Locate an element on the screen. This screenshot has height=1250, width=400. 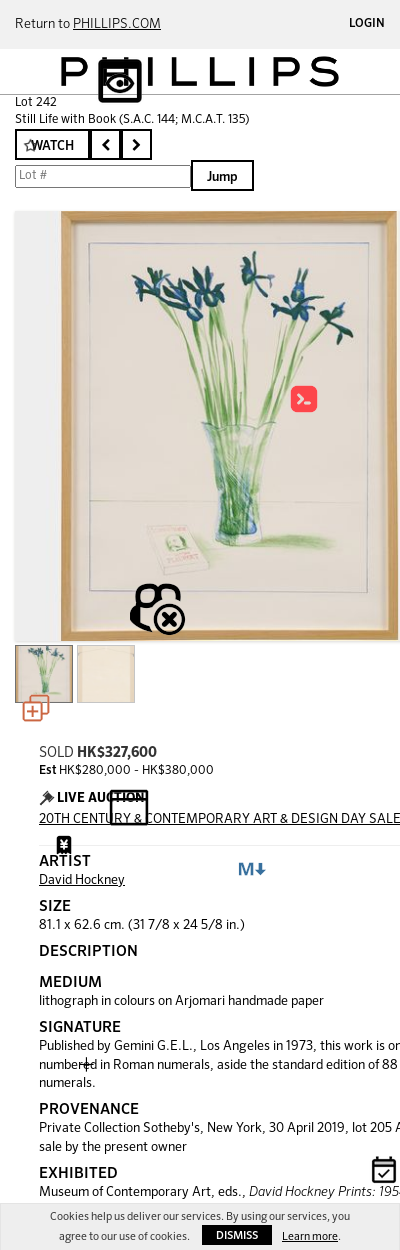
github copilot is disconnected or unavailable is located at coordinates (158, 608).